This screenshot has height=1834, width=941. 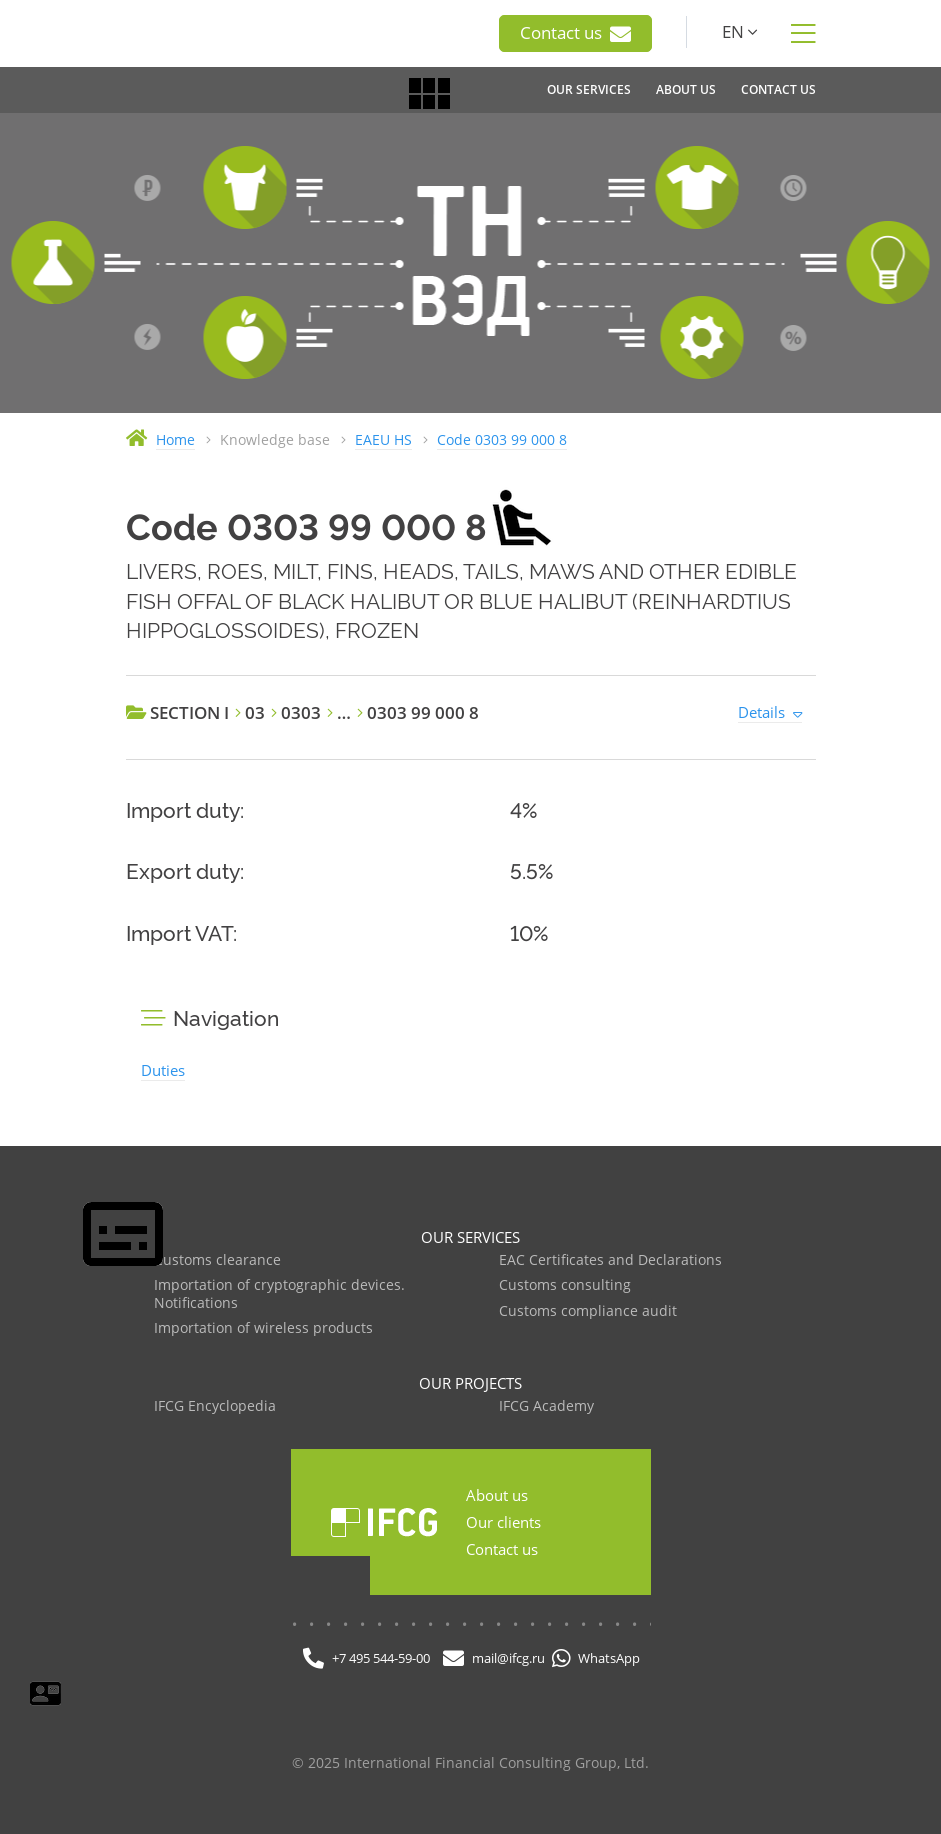 What do you see at coordinates (123, 1234) in the screenshot?
I see `enable subtitles or closed captions` at bounding box center [123, 1234].